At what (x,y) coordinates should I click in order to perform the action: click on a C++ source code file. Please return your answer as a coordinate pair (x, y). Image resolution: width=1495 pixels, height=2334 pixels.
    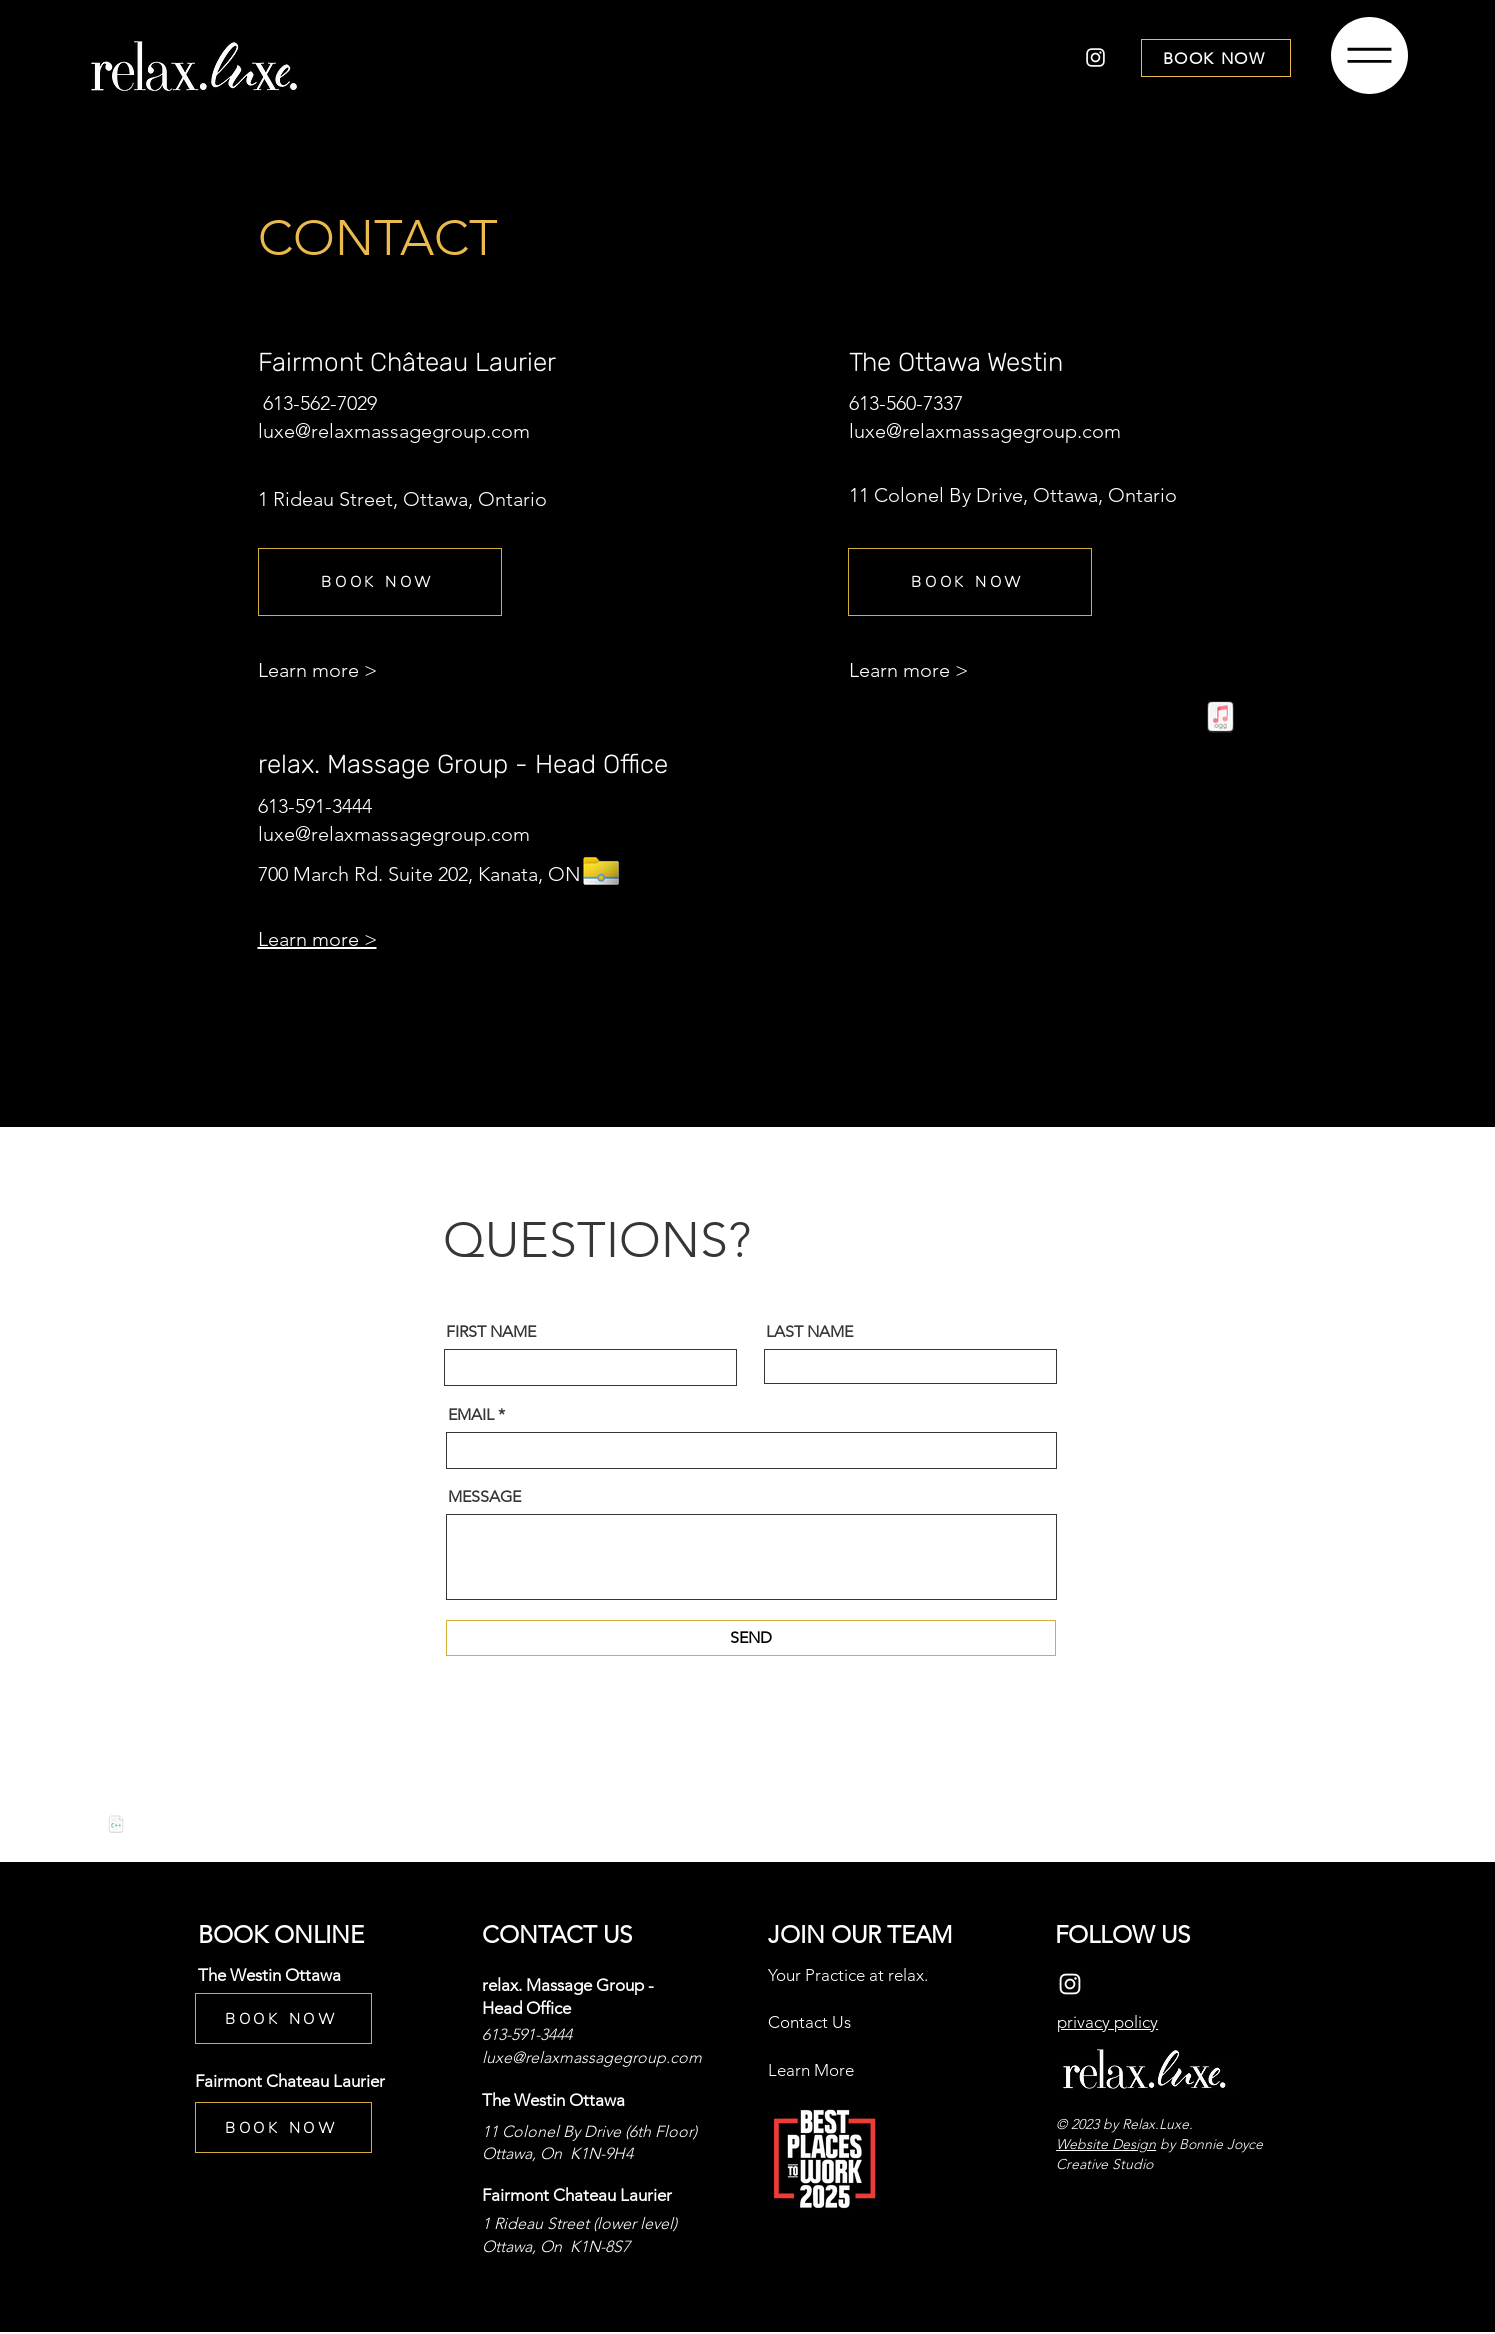
    Looking at the image, I should click on (116, 1824).